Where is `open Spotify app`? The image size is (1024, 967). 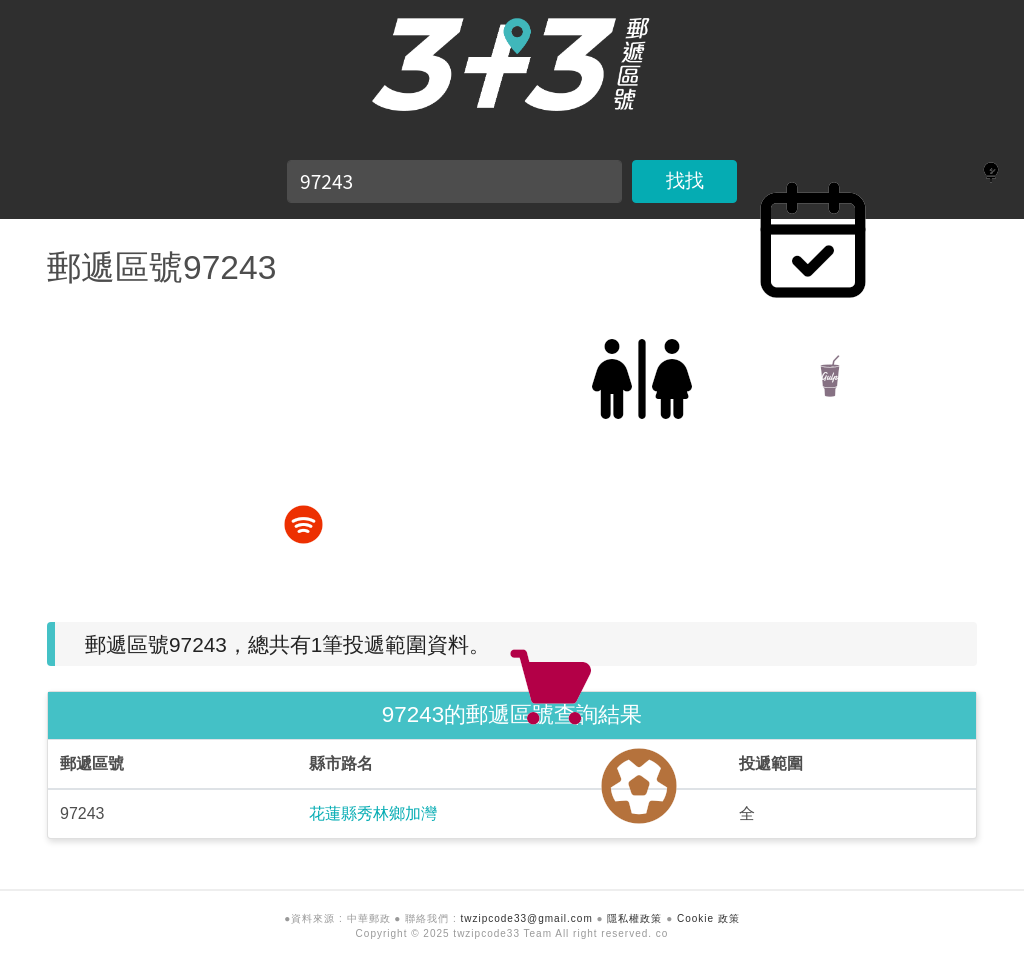 open Spotify app is located at coordinates (303, 524).